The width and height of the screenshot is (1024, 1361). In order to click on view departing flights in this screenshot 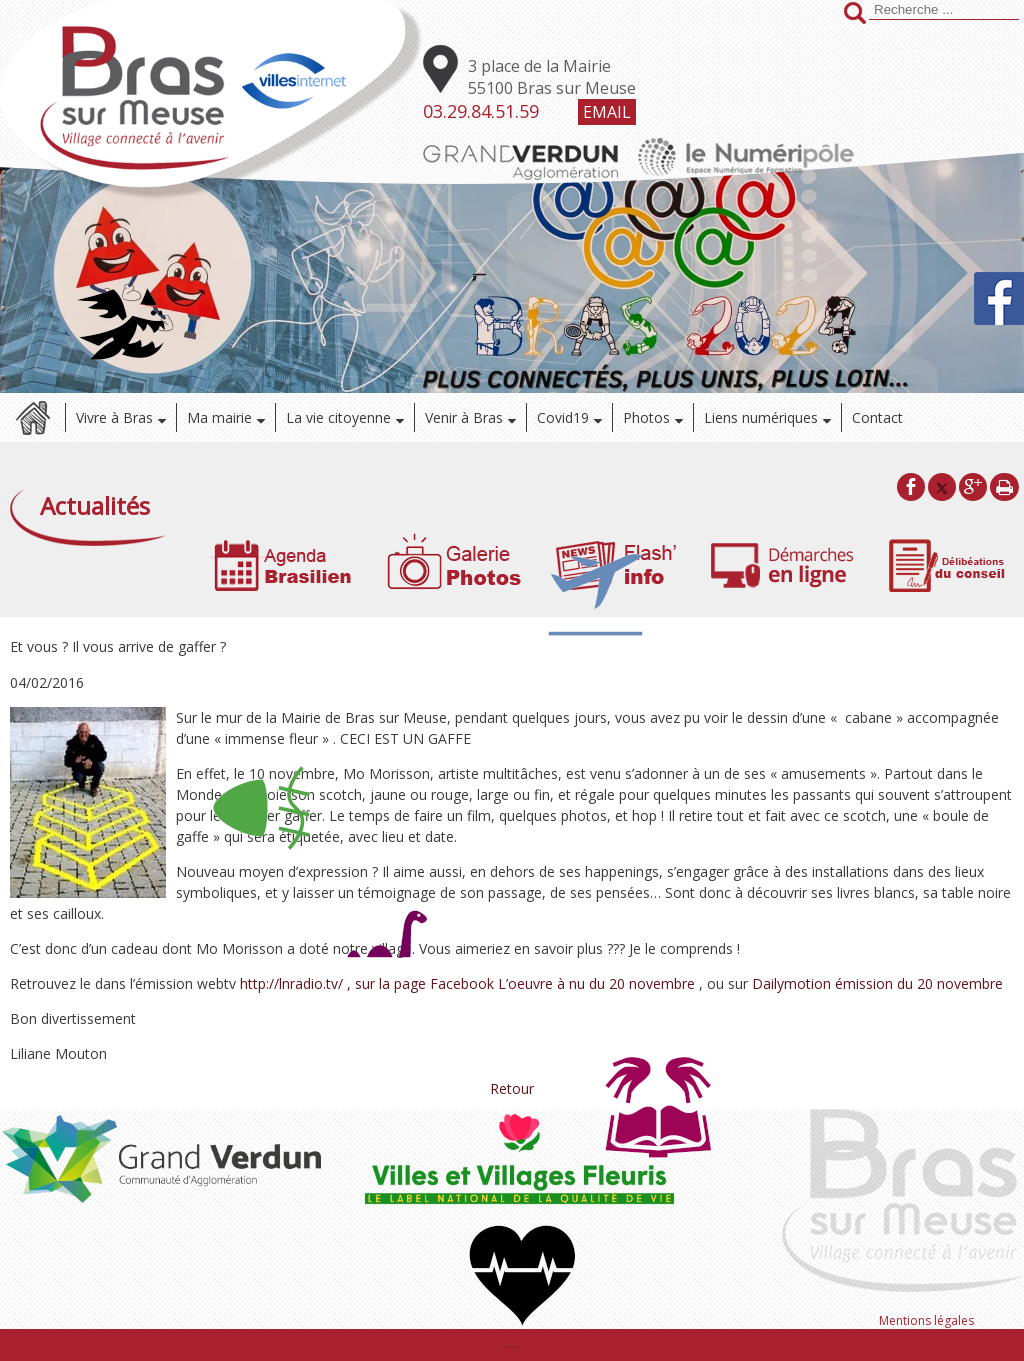, I will do `click(595, 593)`.